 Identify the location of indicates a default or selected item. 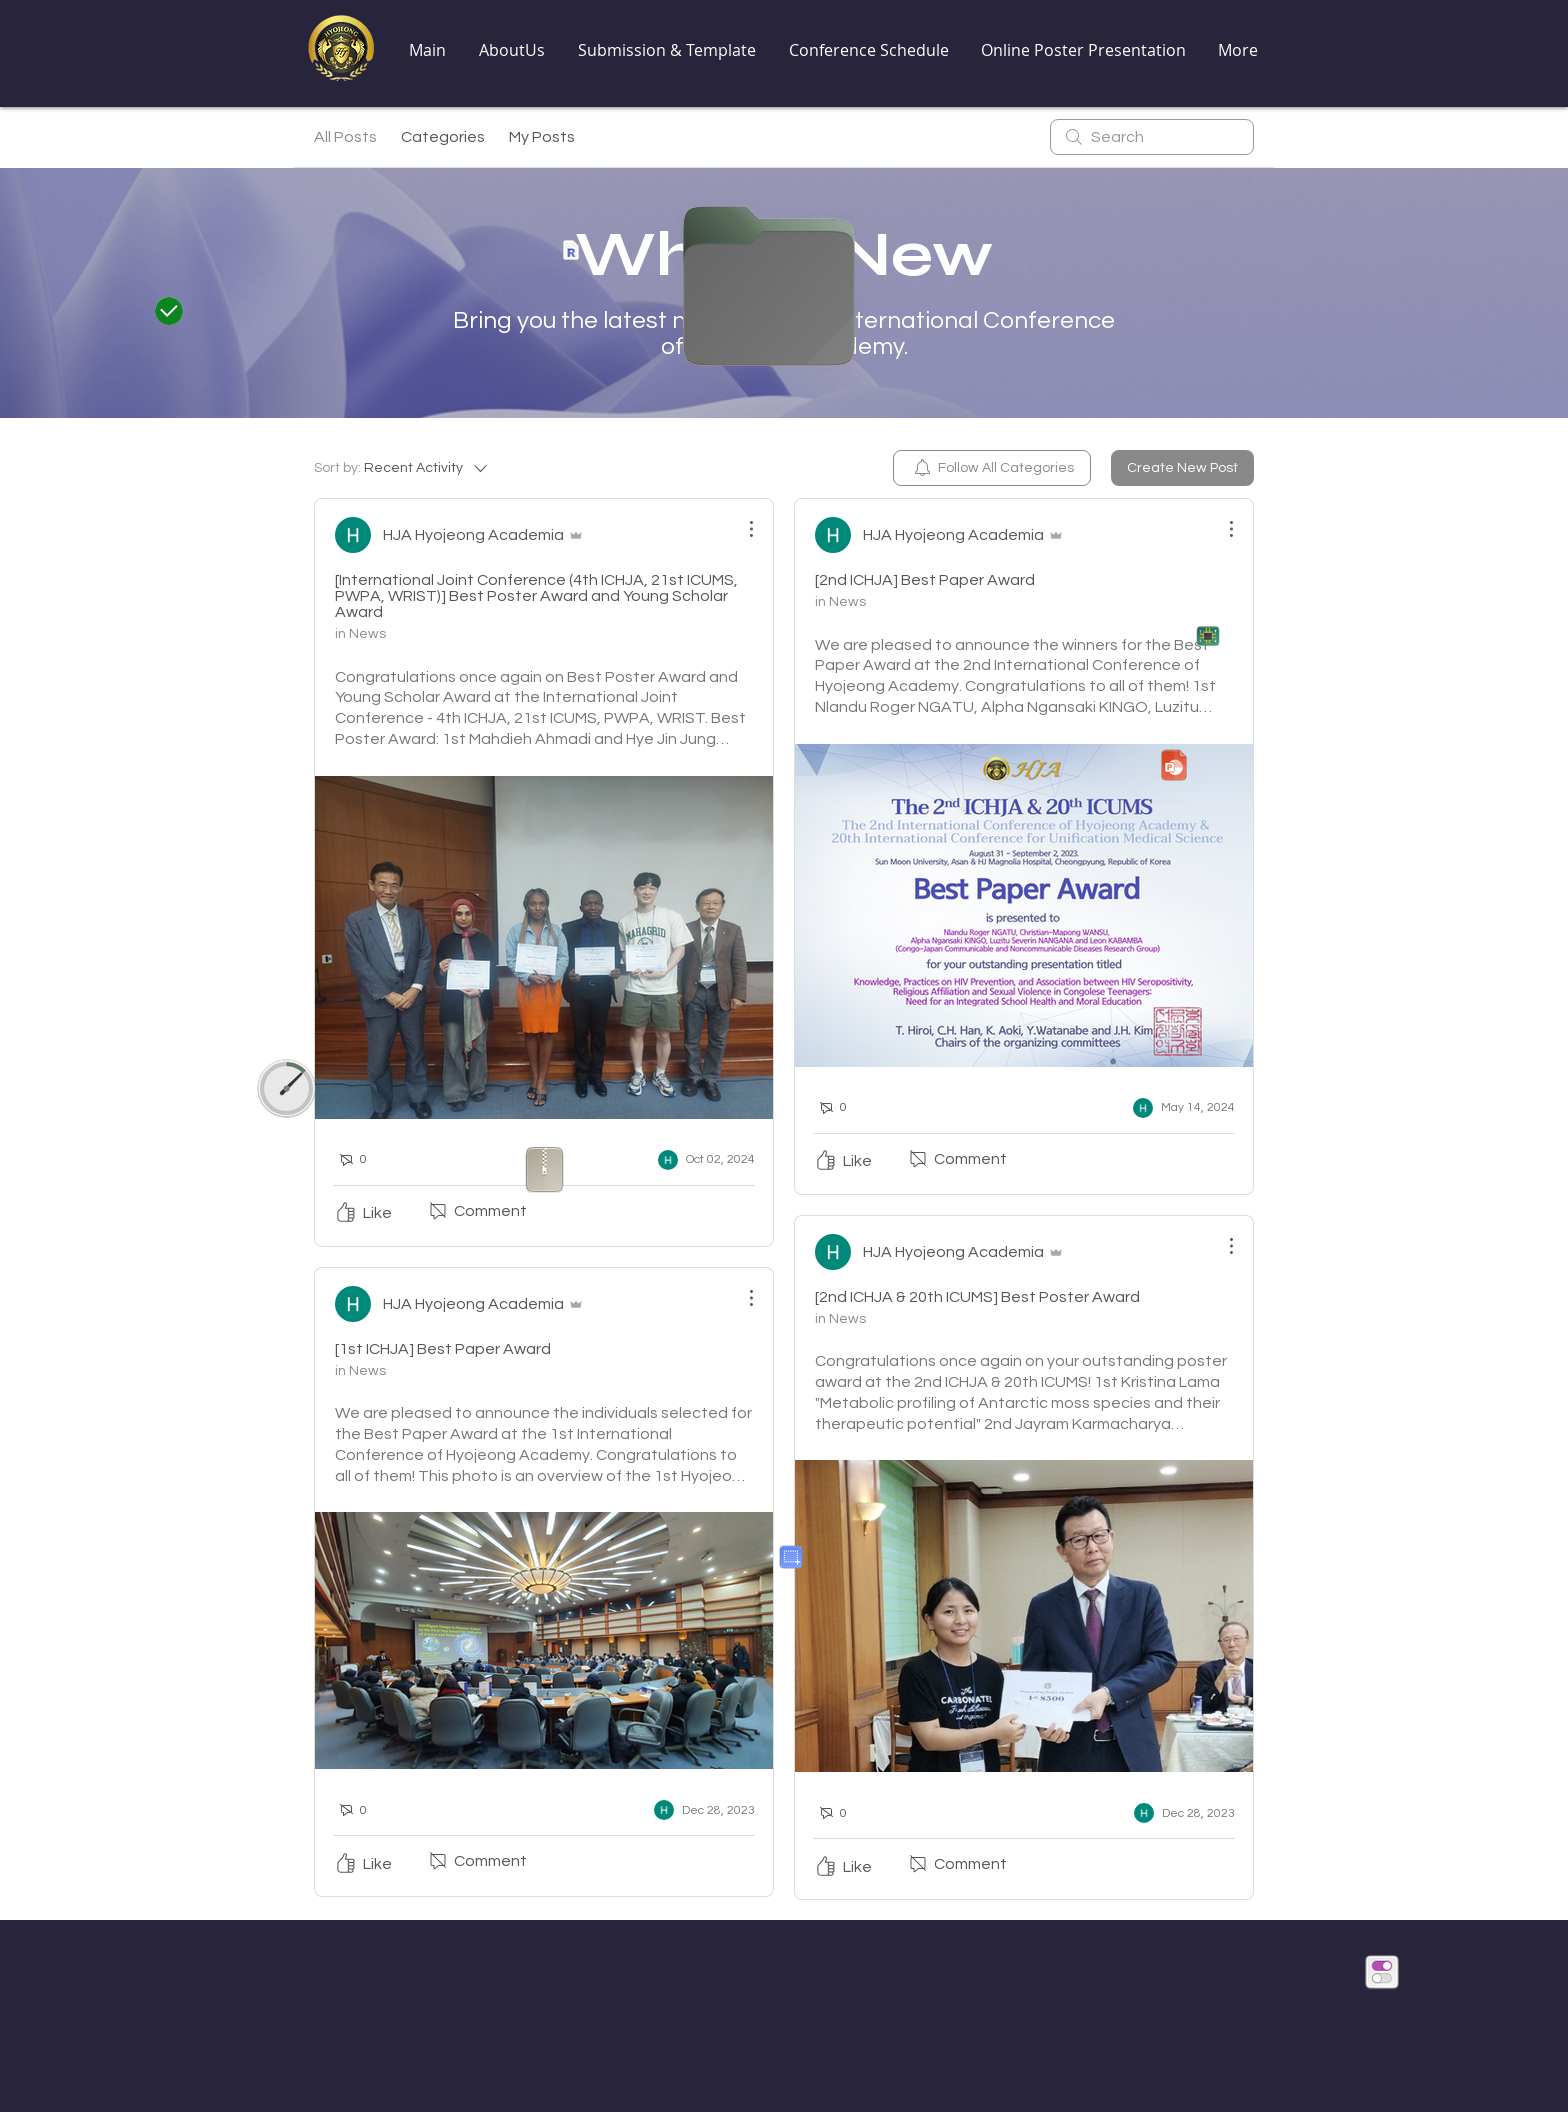
(169, 311).